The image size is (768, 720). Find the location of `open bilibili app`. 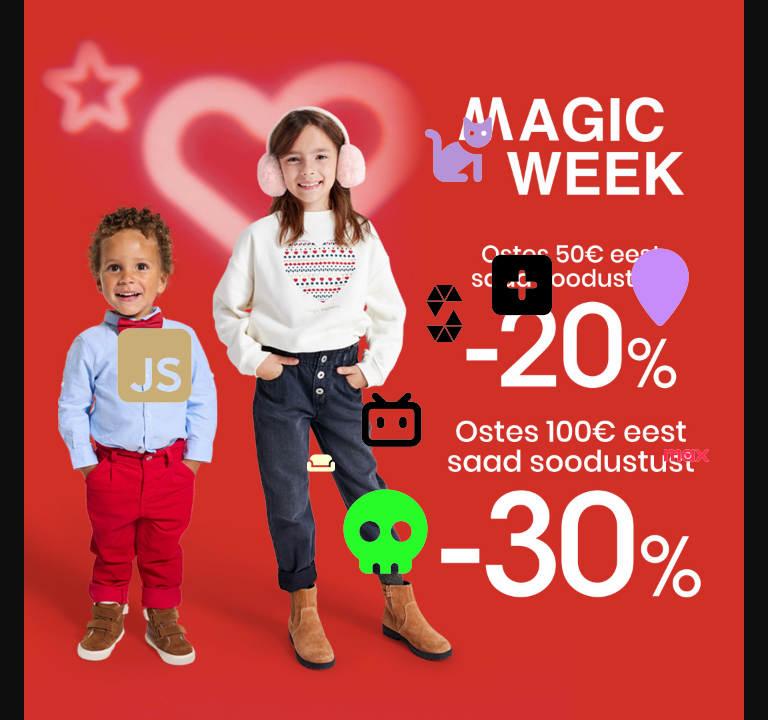

open bilibili app is located at coordinates (391, 422).